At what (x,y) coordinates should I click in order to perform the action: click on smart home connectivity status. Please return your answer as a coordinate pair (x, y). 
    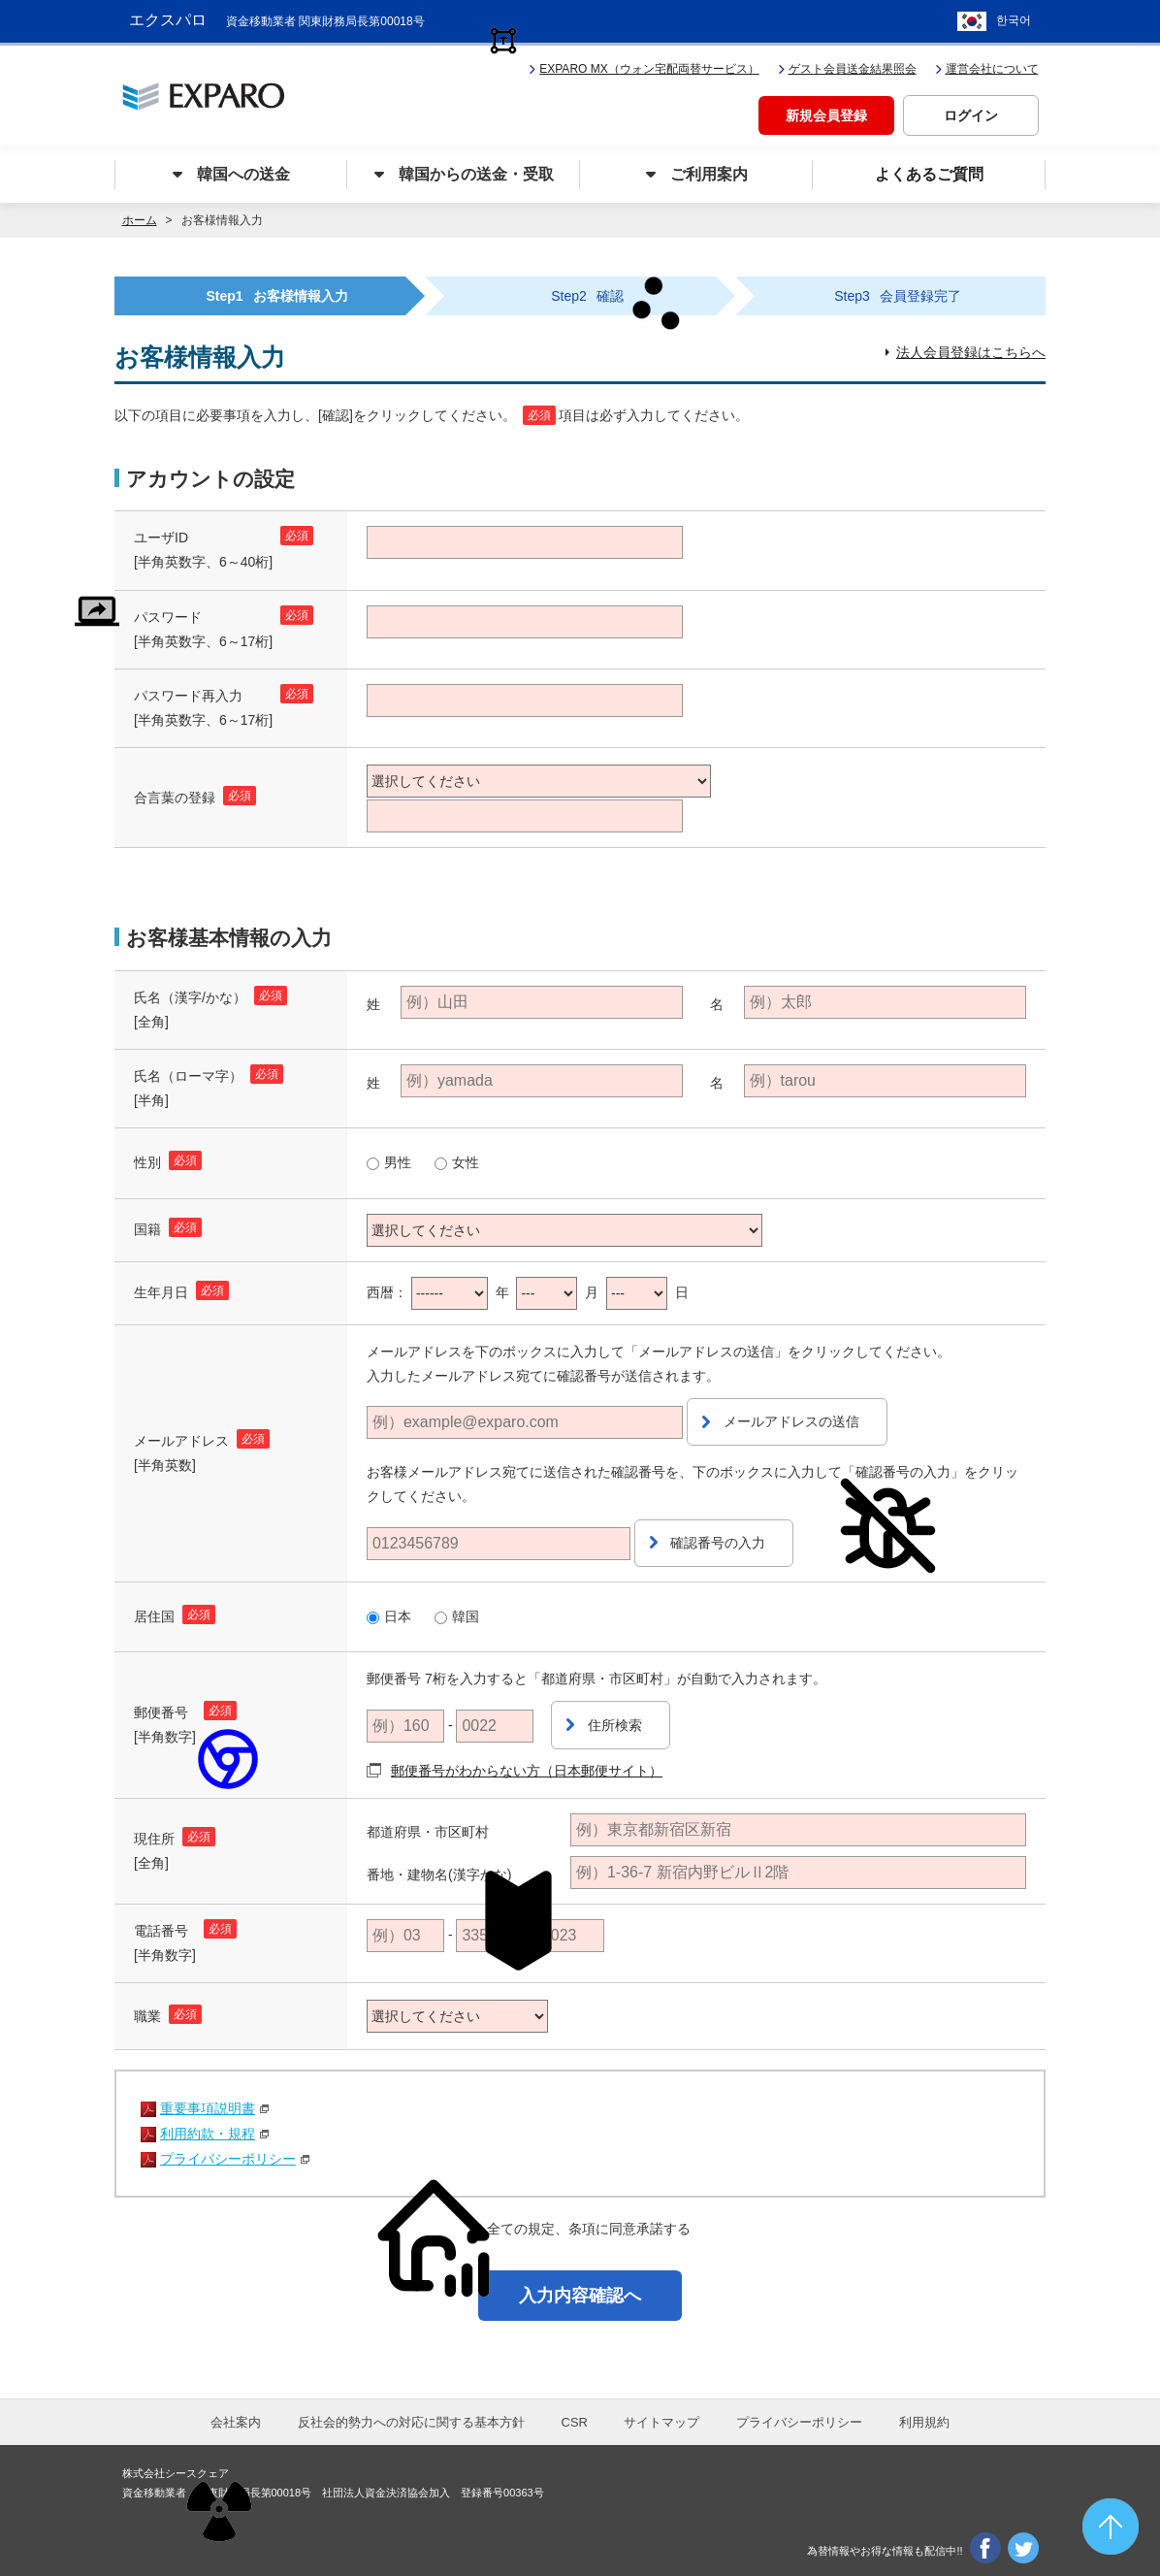
    Looking at the image, I should click on (434, 2235).